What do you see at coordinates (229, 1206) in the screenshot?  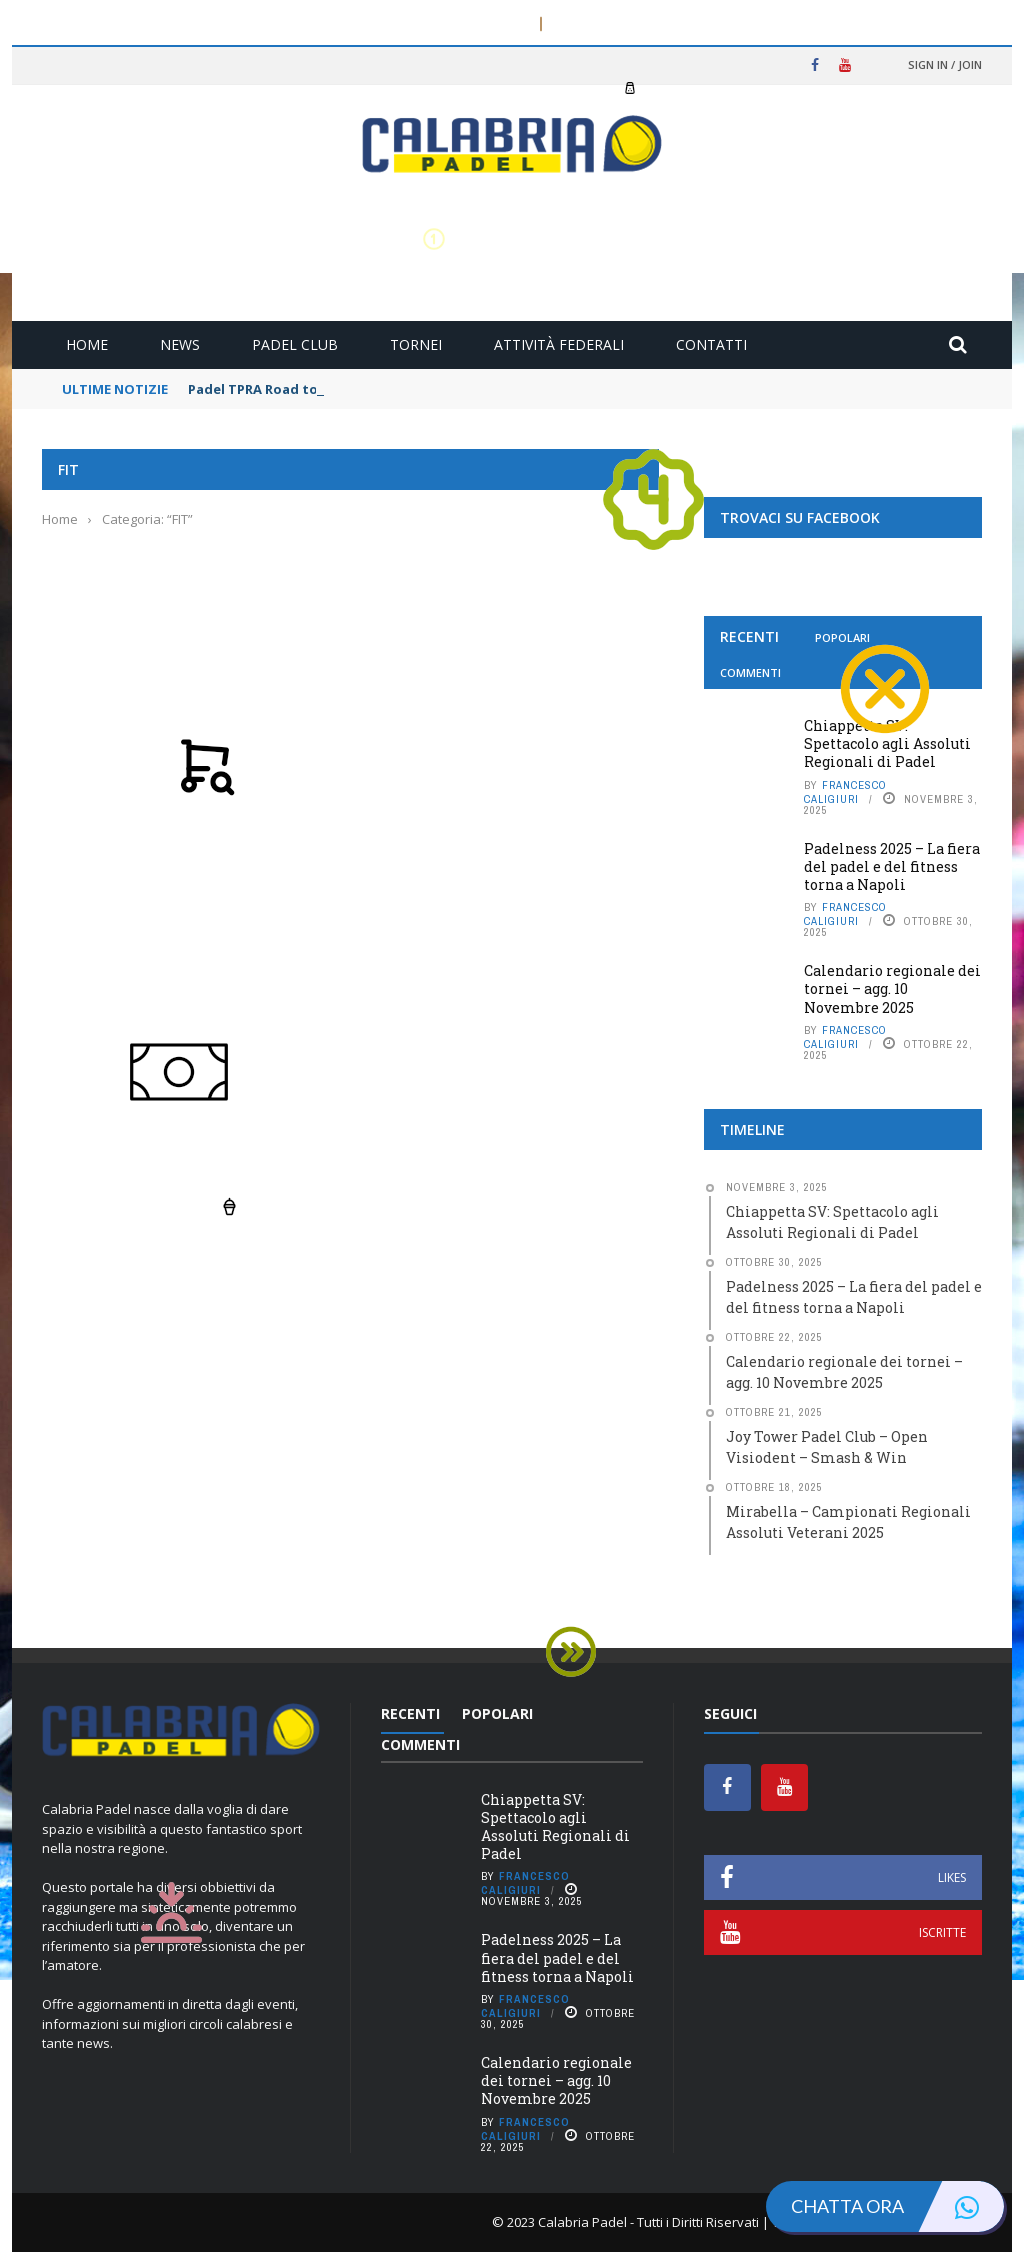 I see `browse smoothie or milkshake options` at bounding box center [229, 1206].